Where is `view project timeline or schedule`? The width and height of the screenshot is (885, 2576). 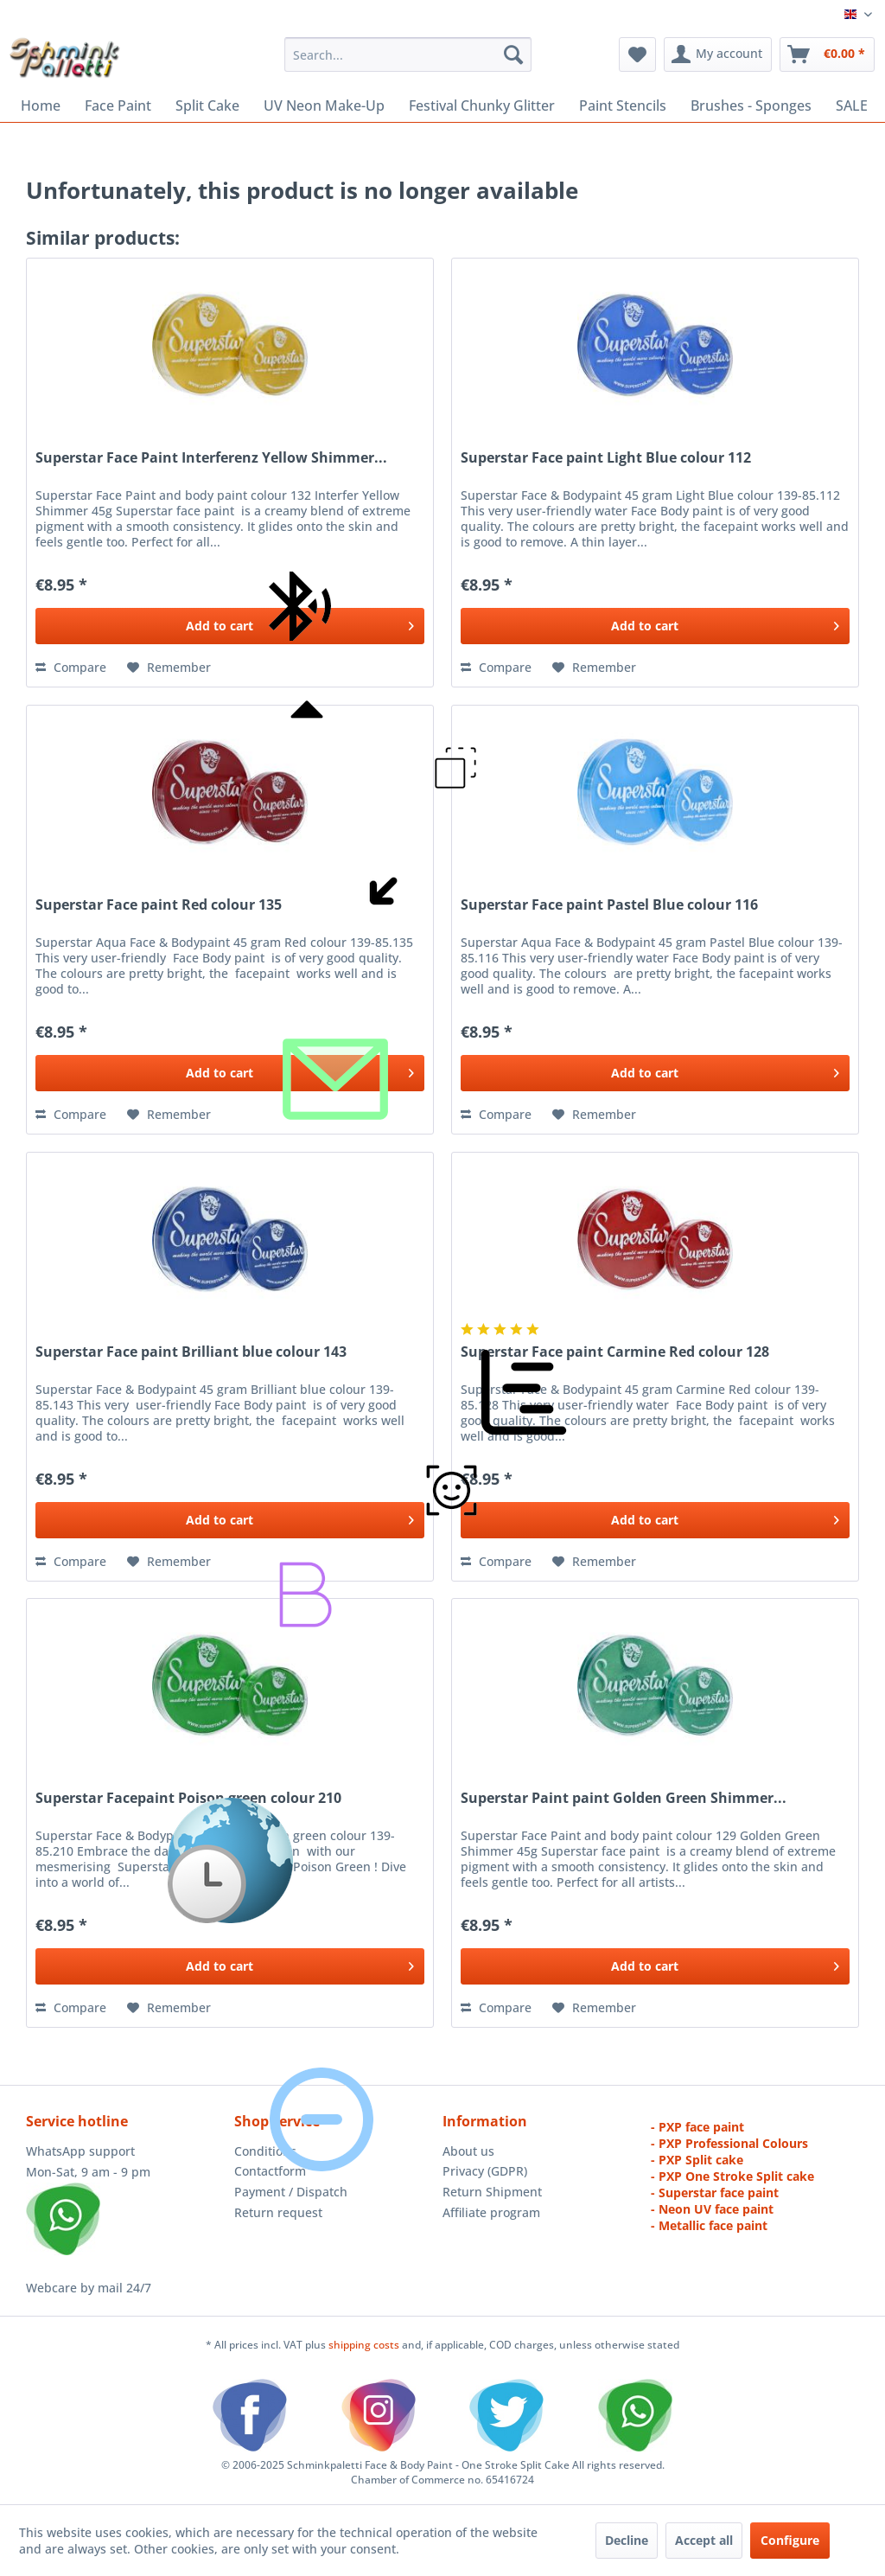 view project timeline or schedule is located at coordinates (524, 1392).